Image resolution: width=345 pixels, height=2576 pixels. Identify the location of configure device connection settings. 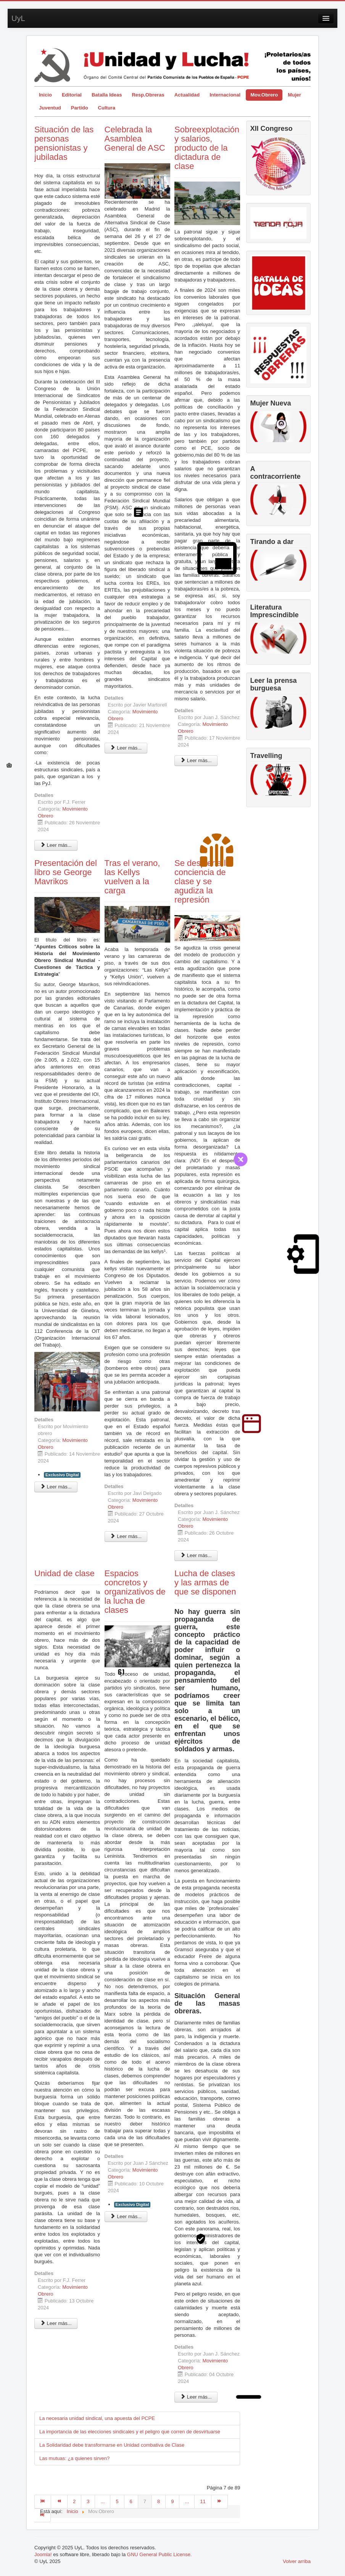
(303, 1254).